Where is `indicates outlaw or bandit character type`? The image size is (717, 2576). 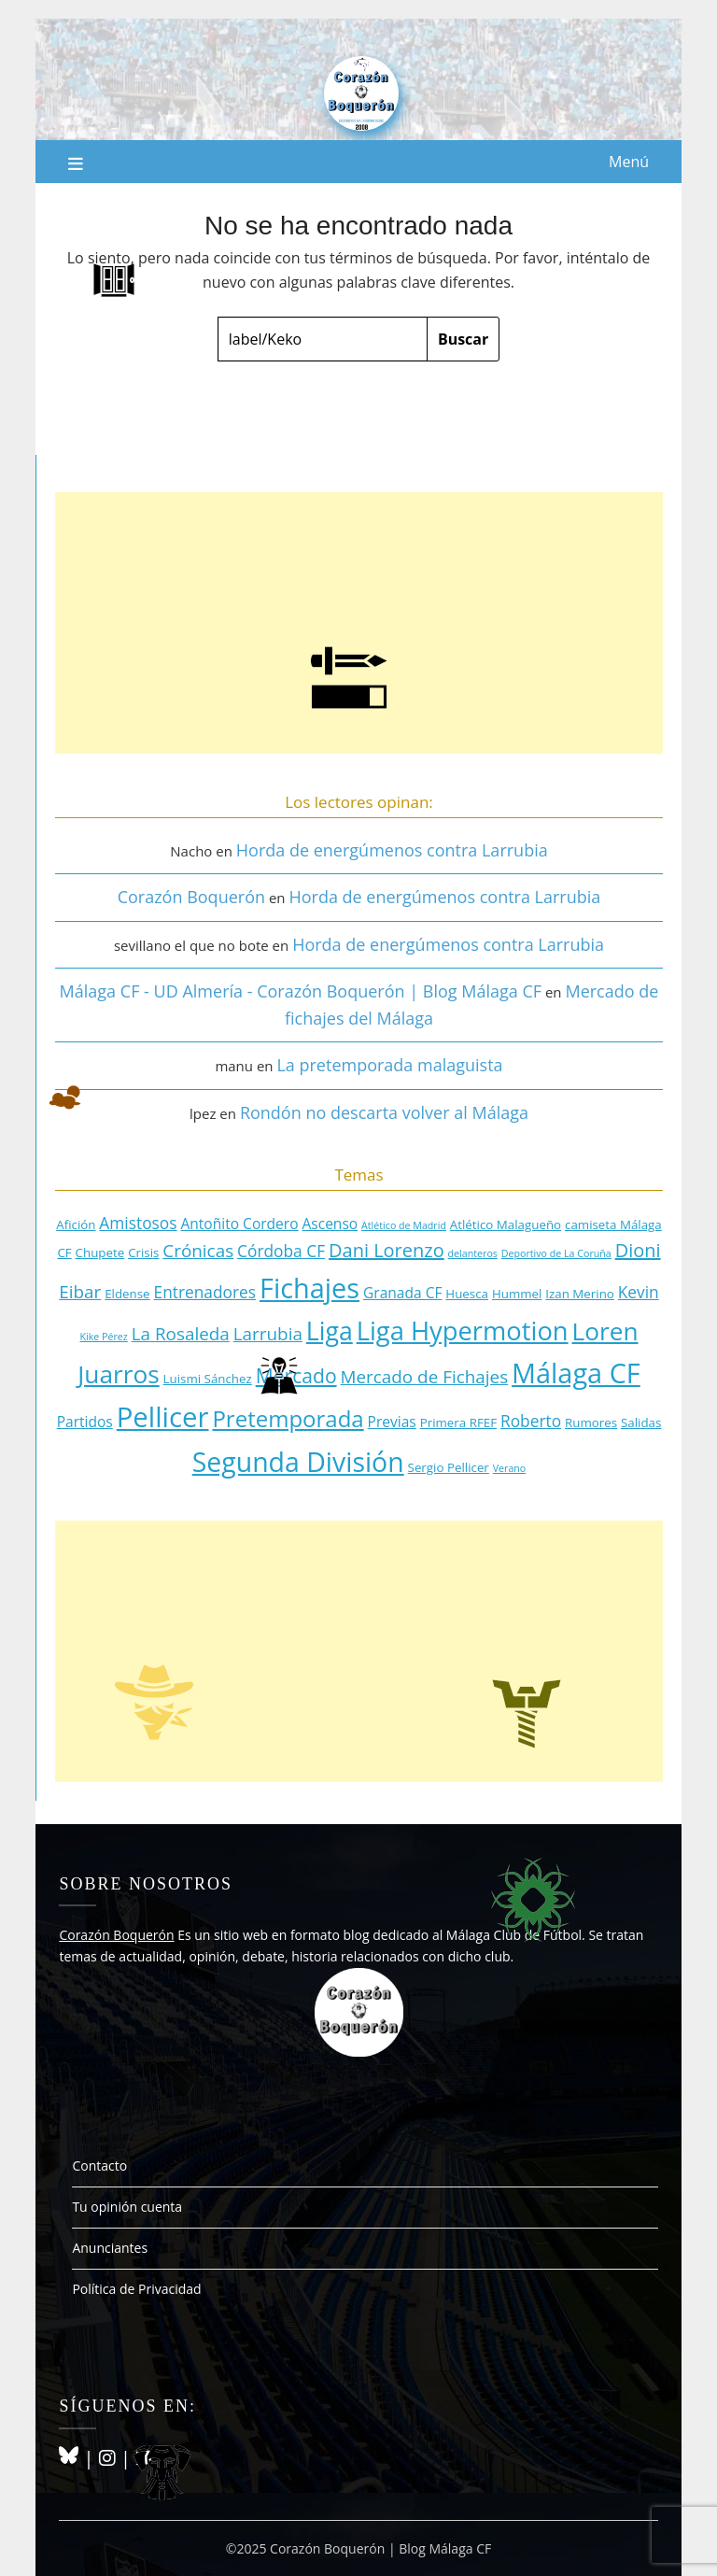 indicates outlaw or bandit character type is located at coordinates (154, 1701).